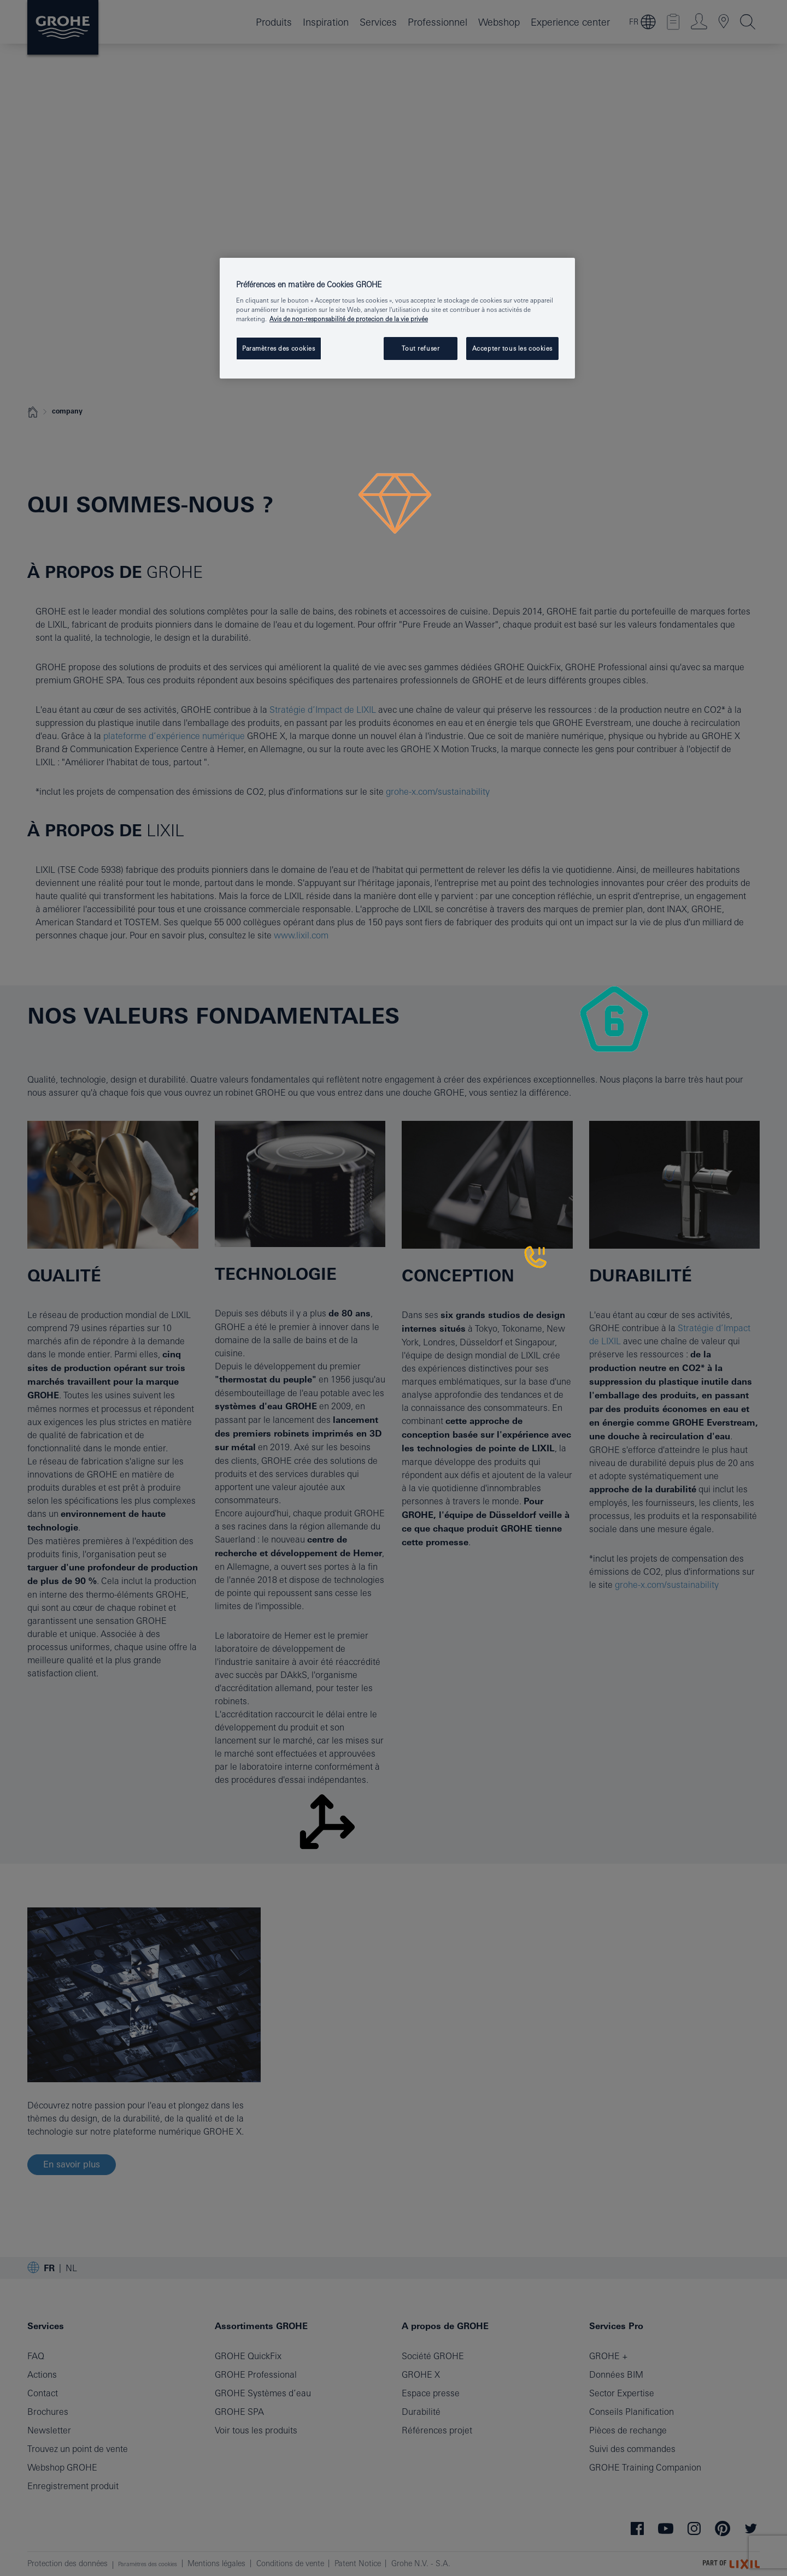  I want to click on open sketch design app, so click(395, 502).